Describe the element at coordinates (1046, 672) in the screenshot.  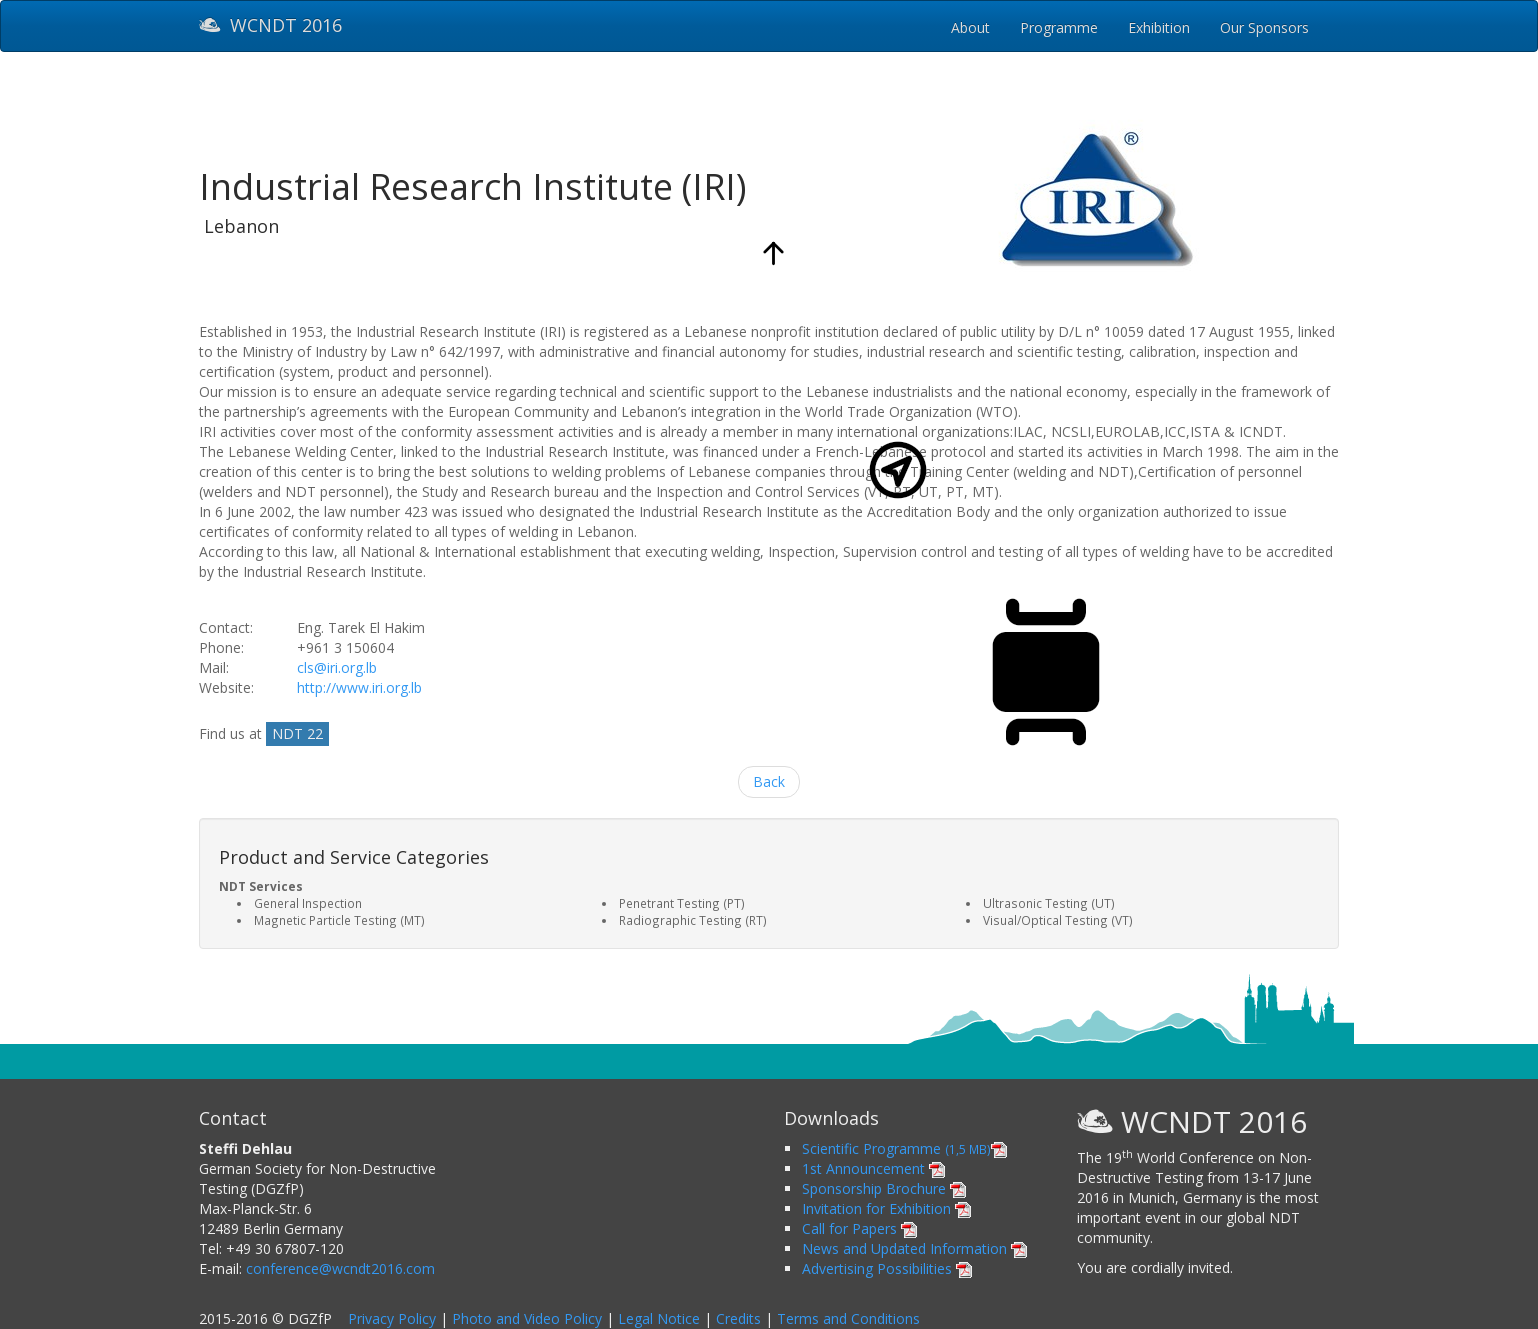
I see `scroll through vertical carousel content` at that location.